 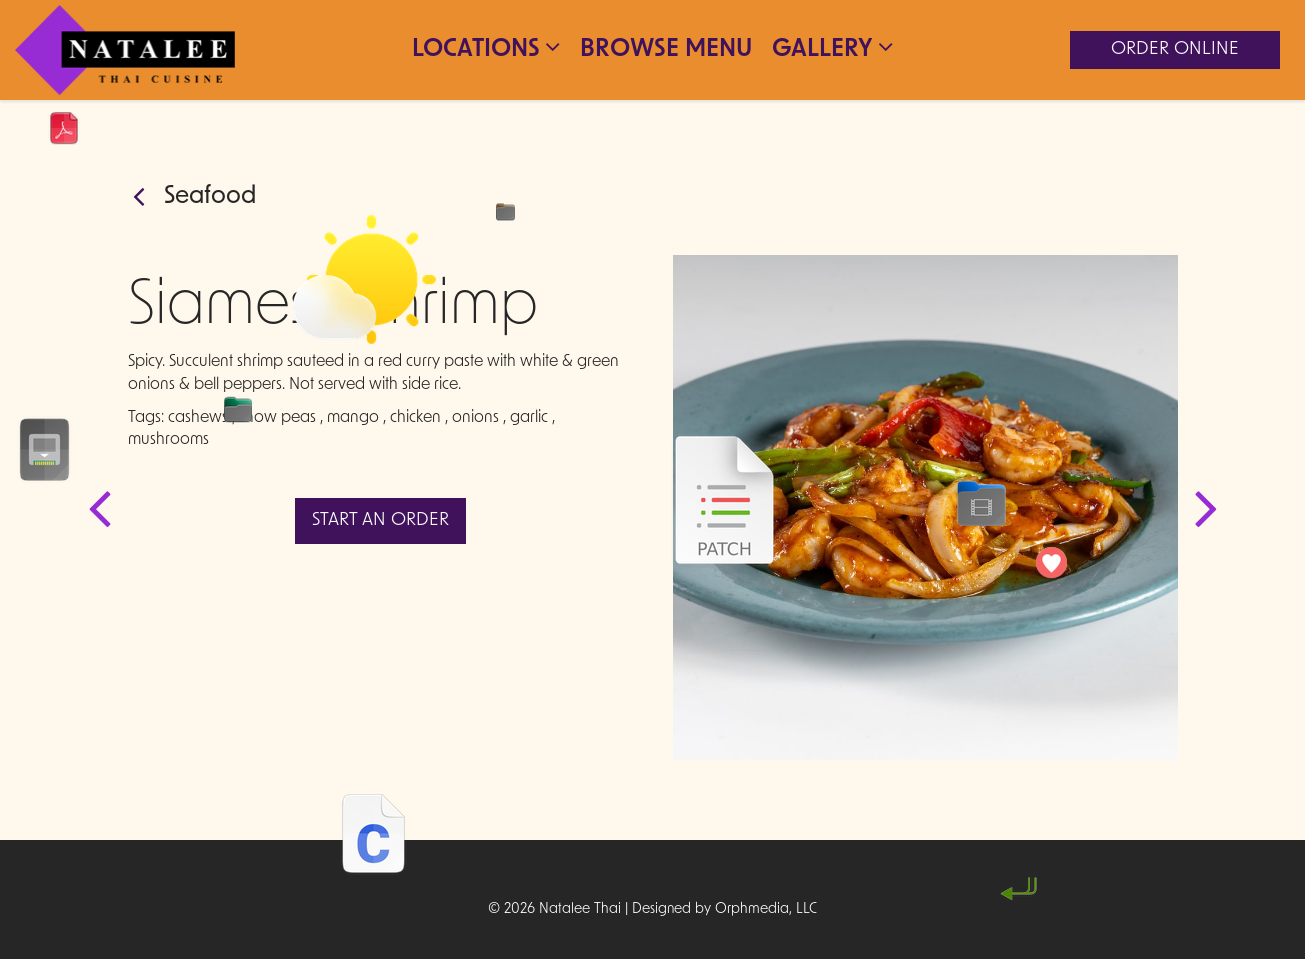 I want to click on open folder to view contents, so click(x=505, y=211).